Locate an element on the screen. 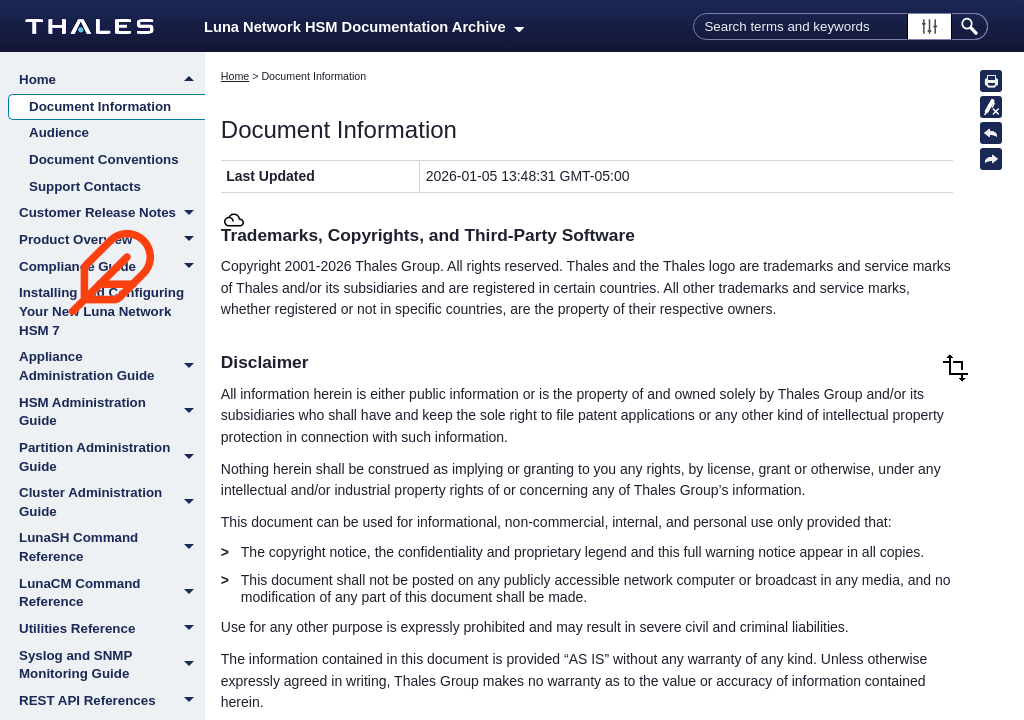  indicates cloud storage or services is located at coordinates (234, 220).